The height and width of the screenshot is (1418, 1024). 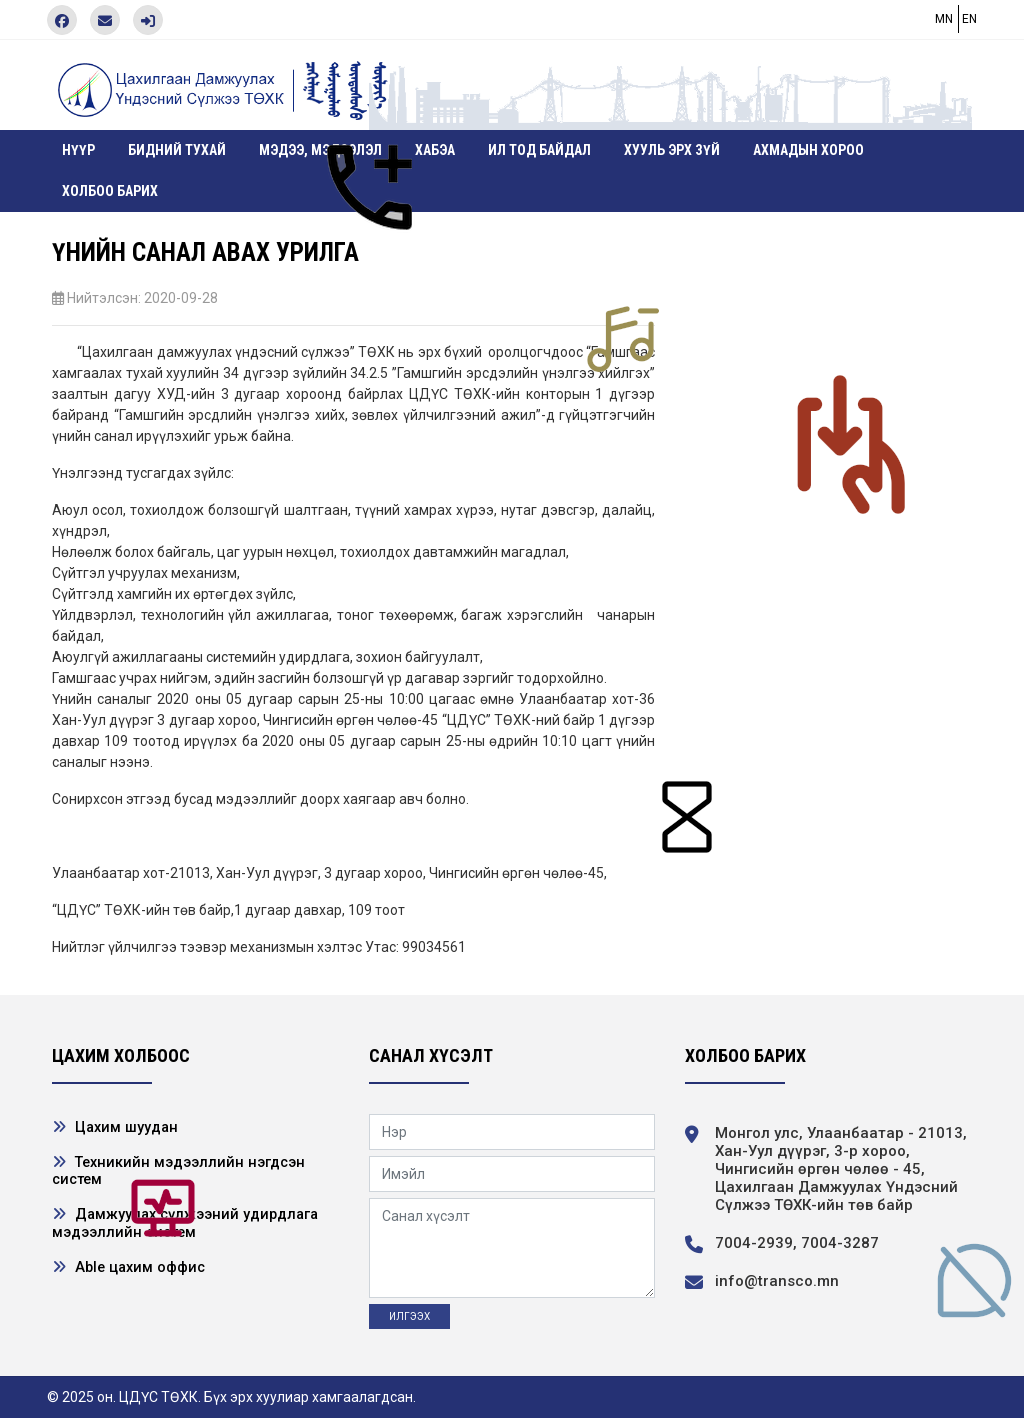 What do you see at coordinates (369, 187) in the screenshot?
I see `add a new contact to your phone` at bounding box center [369, 187].